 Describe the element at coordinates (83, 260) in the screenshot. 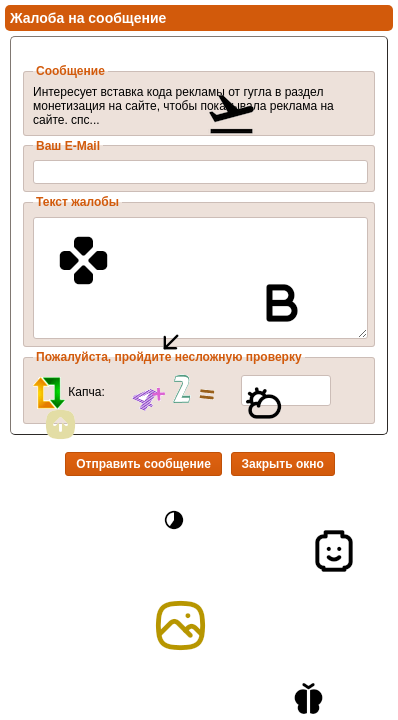

I see `open gaming or game center` at that location.